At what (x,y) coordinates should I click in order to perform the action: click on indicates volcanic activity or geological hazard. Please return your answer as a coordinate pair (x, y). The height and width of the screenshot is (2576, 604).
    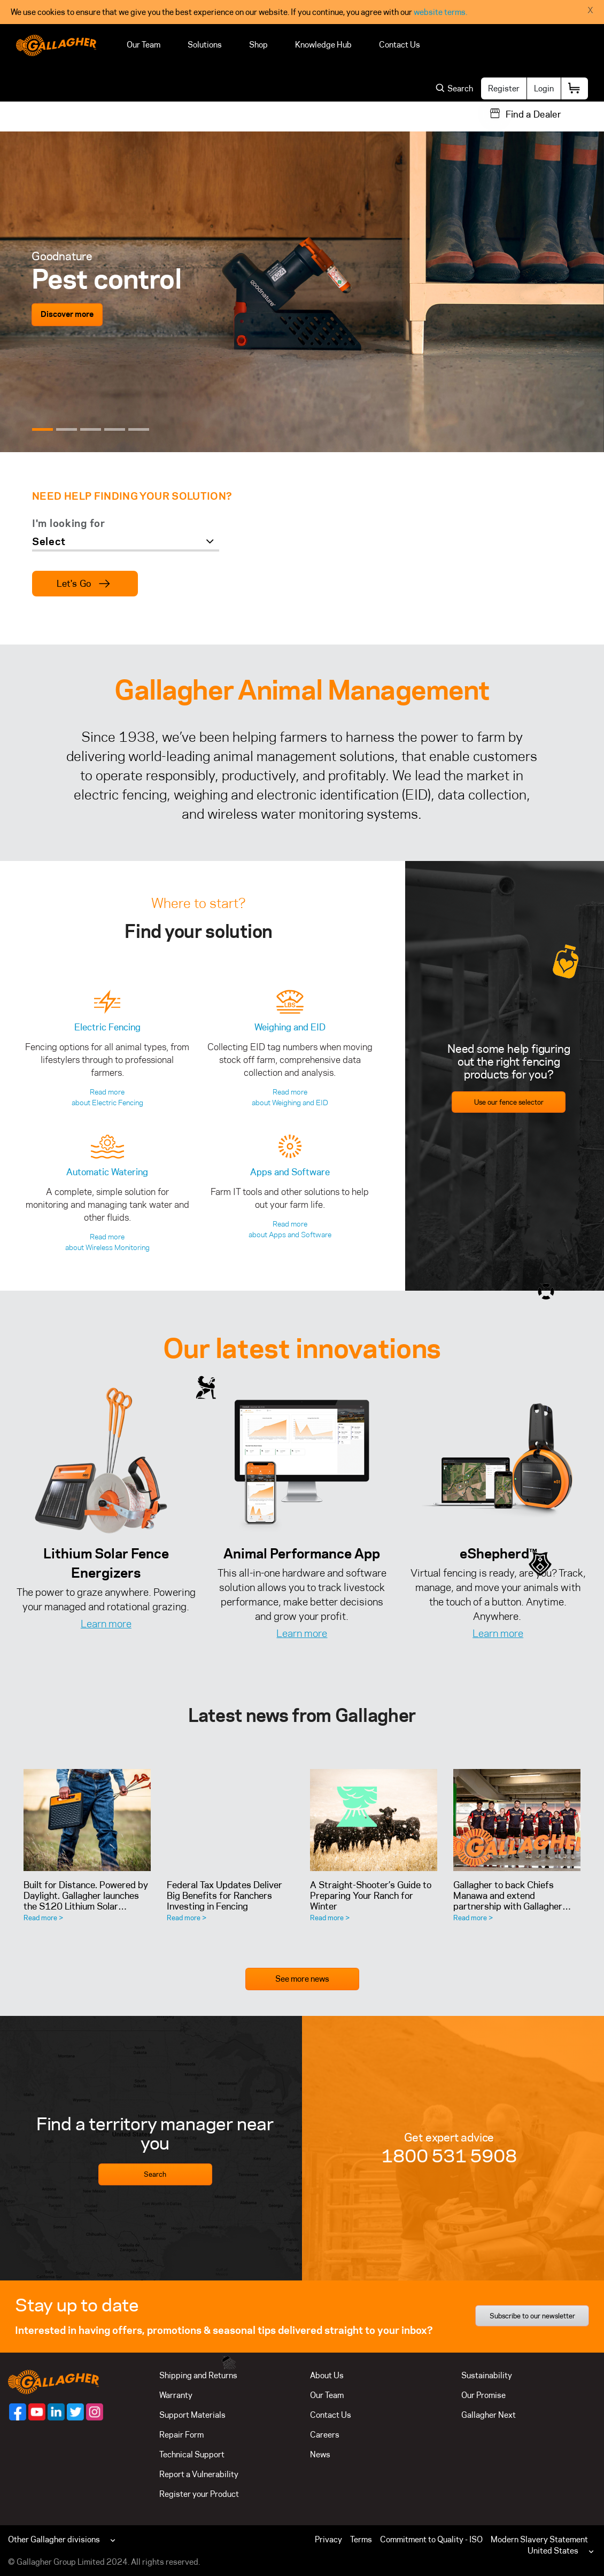
    Looking at the image, I should click on (357, 1806).